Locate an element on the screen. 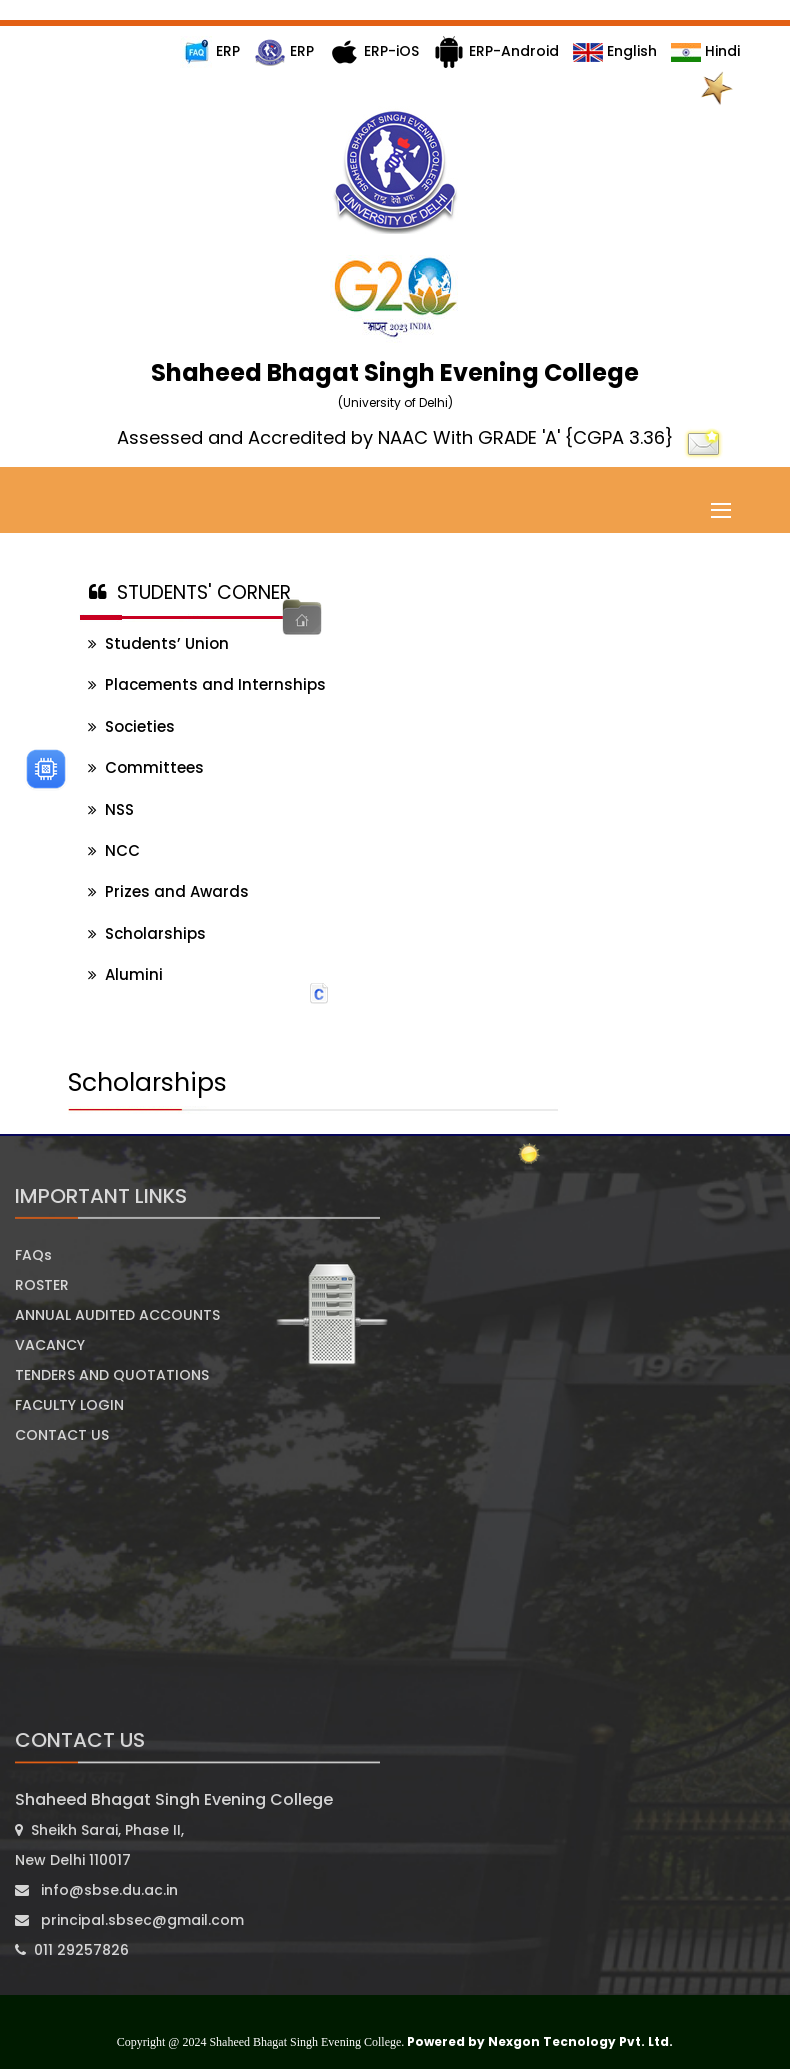 This screenshot has height=2069, width=790. access network server settings is located at coordinates (332, 1316).